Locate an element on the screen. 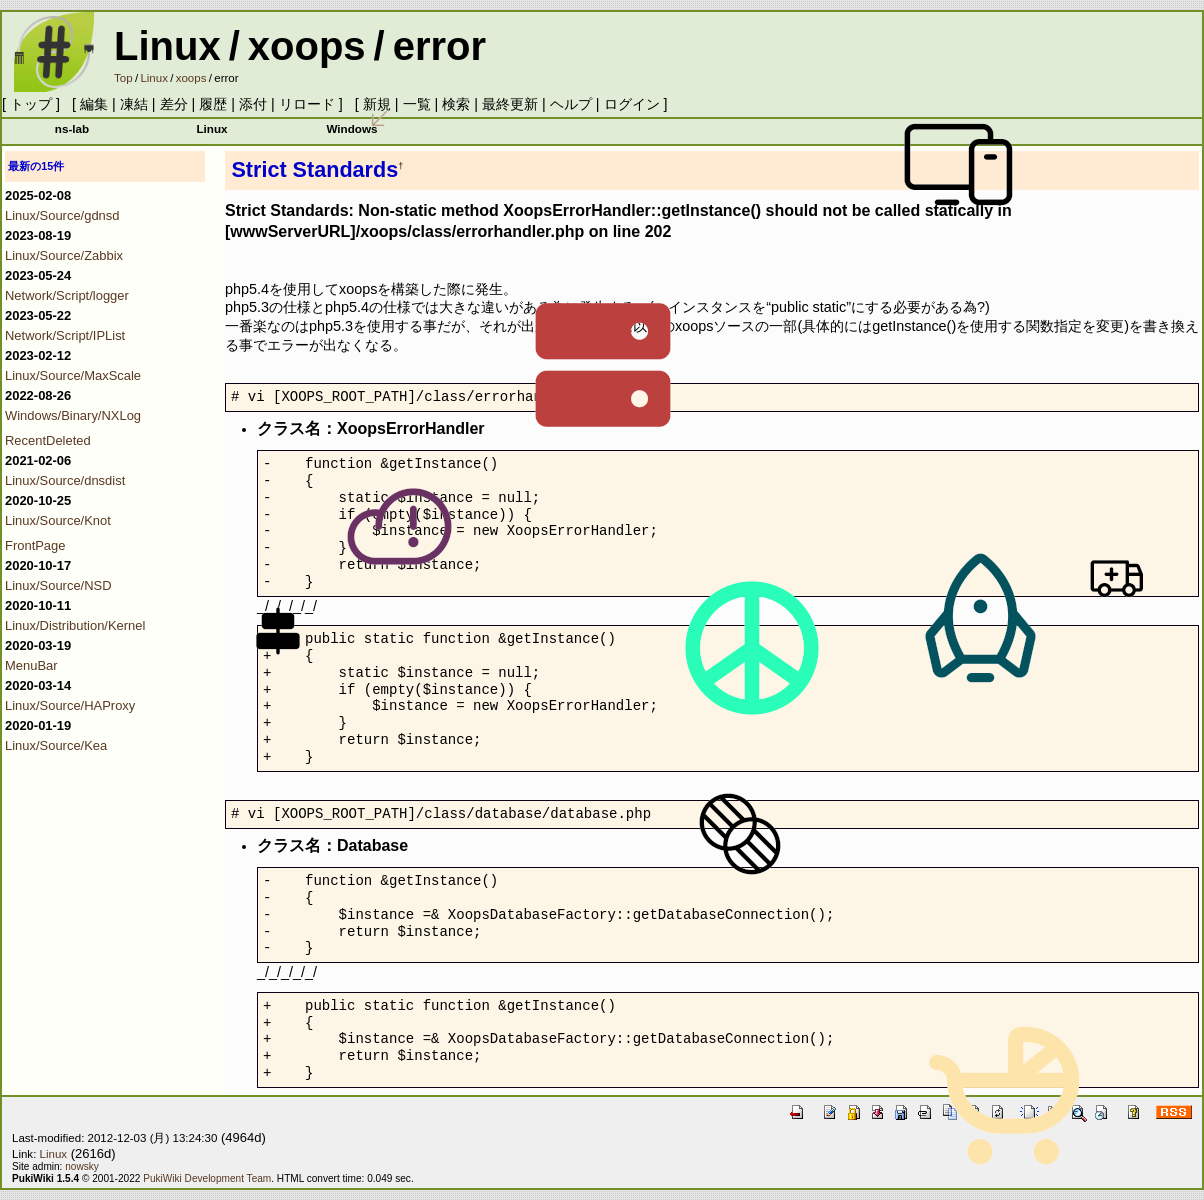  access storage or server settings is located at coordinates (603, 365).